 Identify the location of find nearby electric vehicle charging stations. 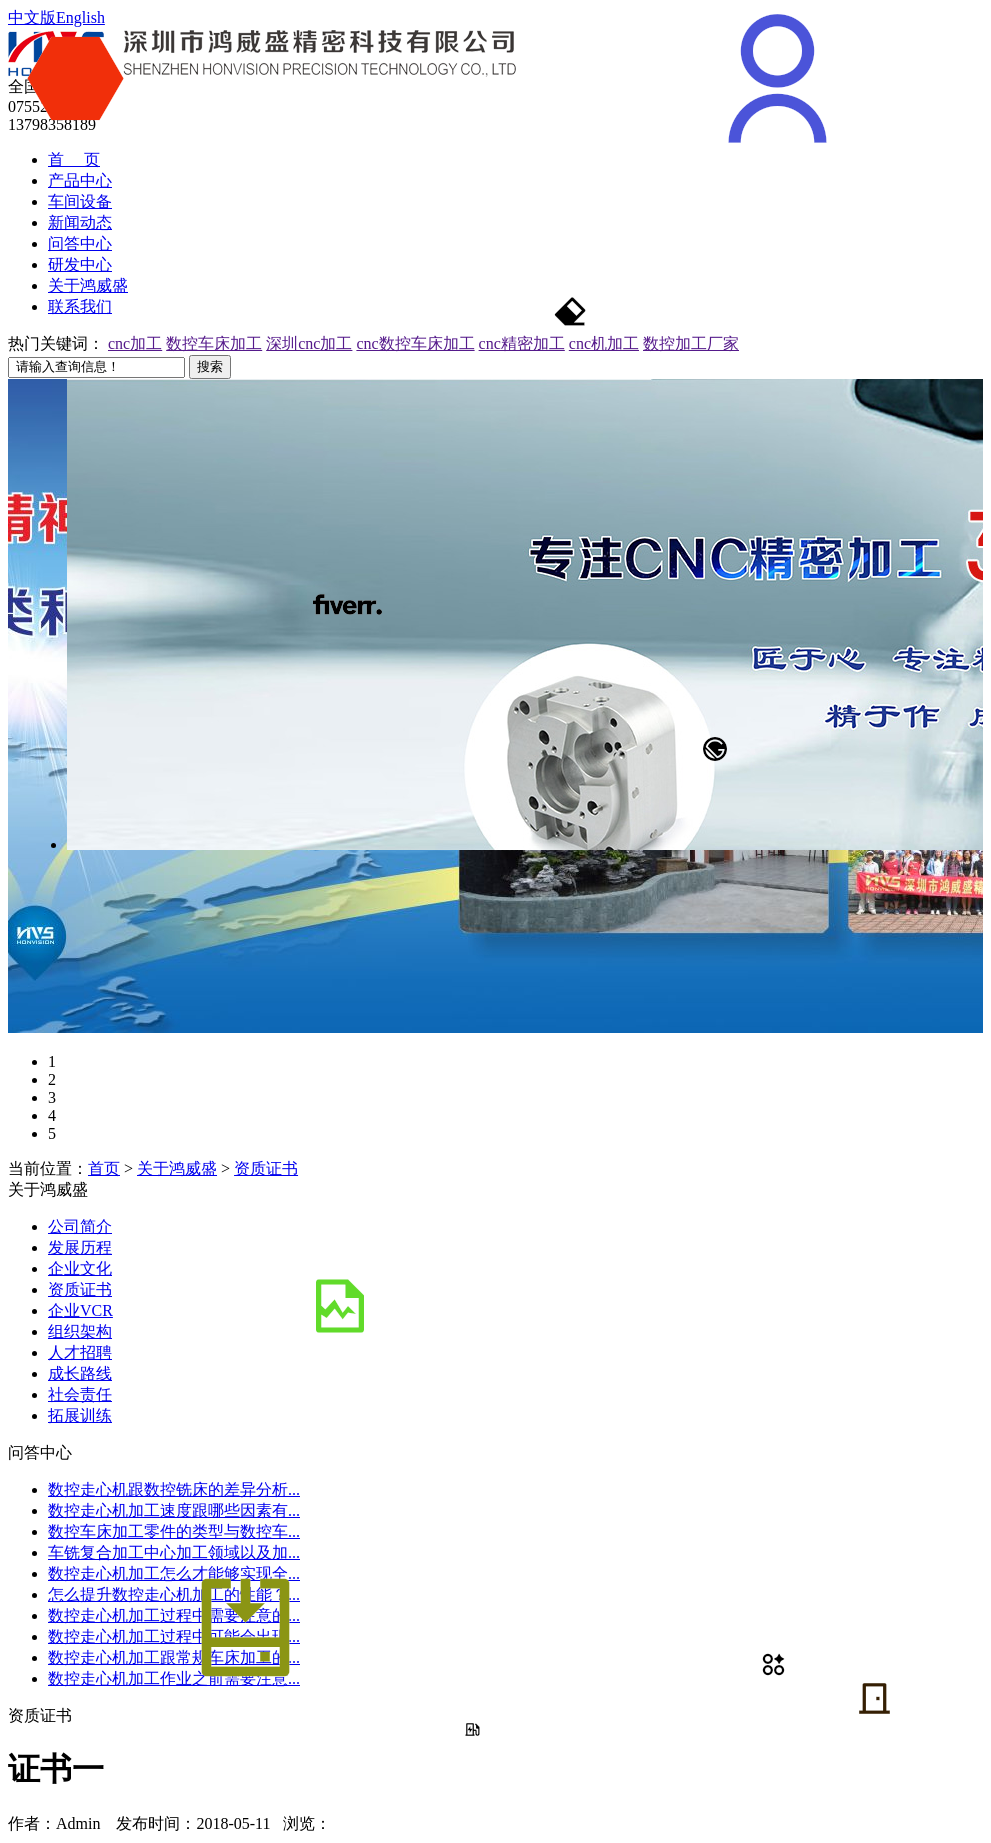
(472, 1729).